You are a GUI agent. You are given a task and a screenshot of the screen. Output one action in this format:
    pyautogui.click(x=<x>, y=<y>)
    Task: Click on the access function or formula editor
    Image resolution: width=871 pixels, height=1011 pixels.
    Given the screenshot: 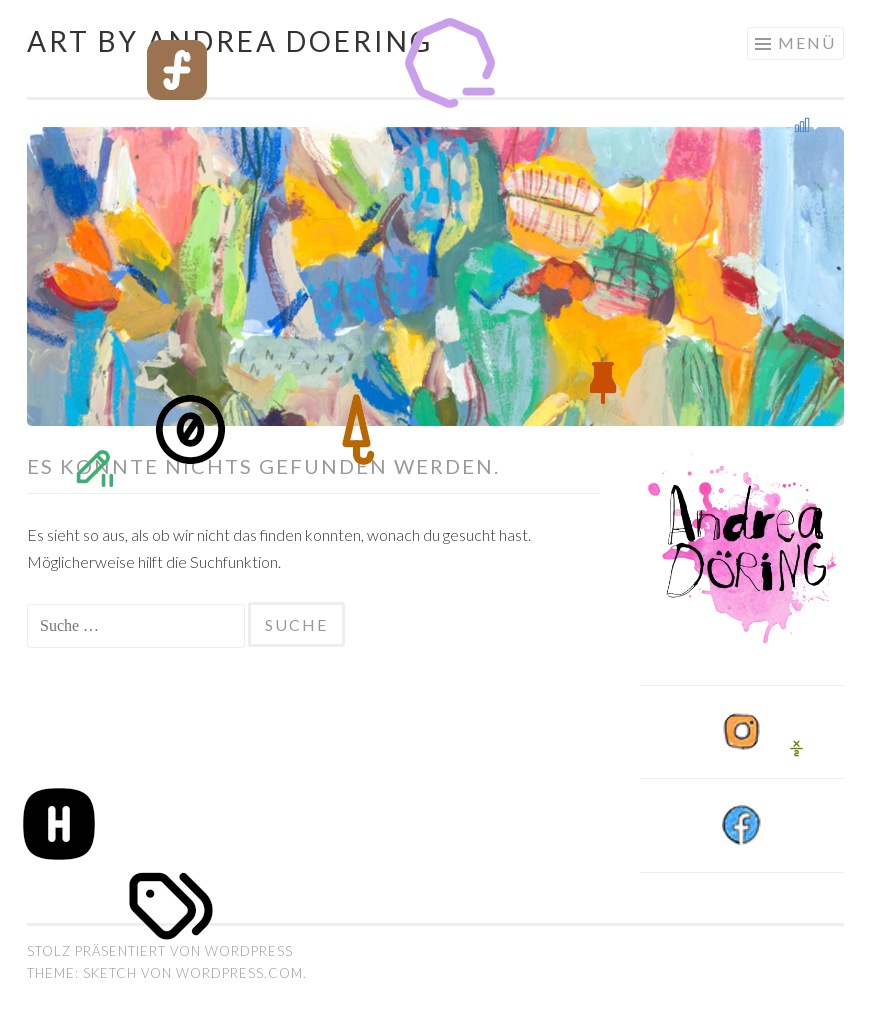 What is the action you would take?
    pyautogui.click(x=177, y=70)
    